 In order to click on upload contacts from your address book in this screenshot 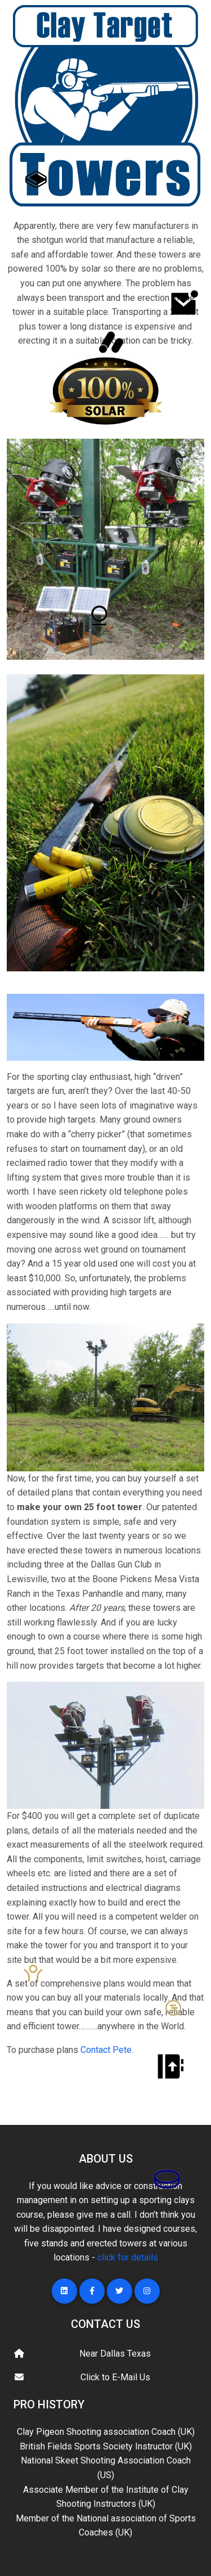, I will do `click(169, 2066)`.